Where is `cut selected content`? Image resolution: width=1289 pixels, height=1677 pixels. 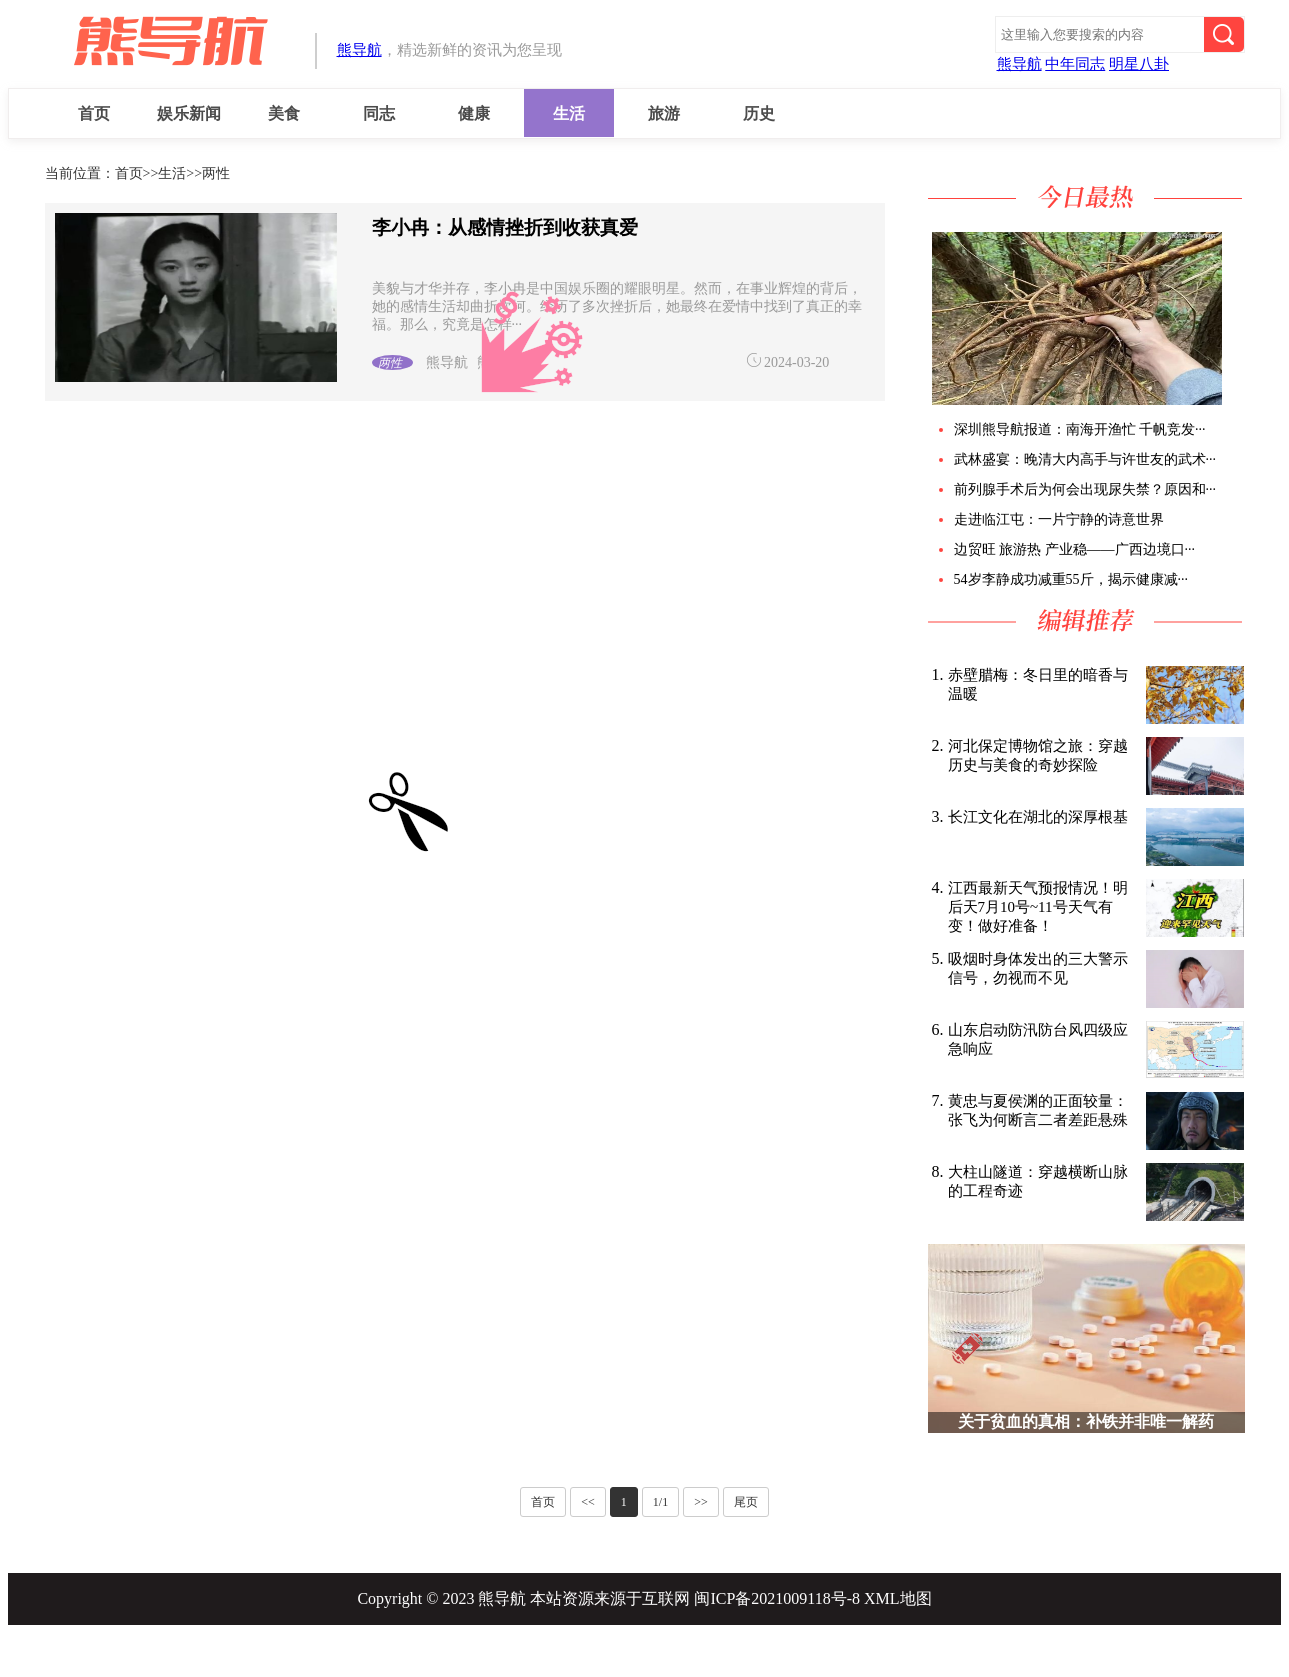
cut selected content is located at coordinates (408, 811).